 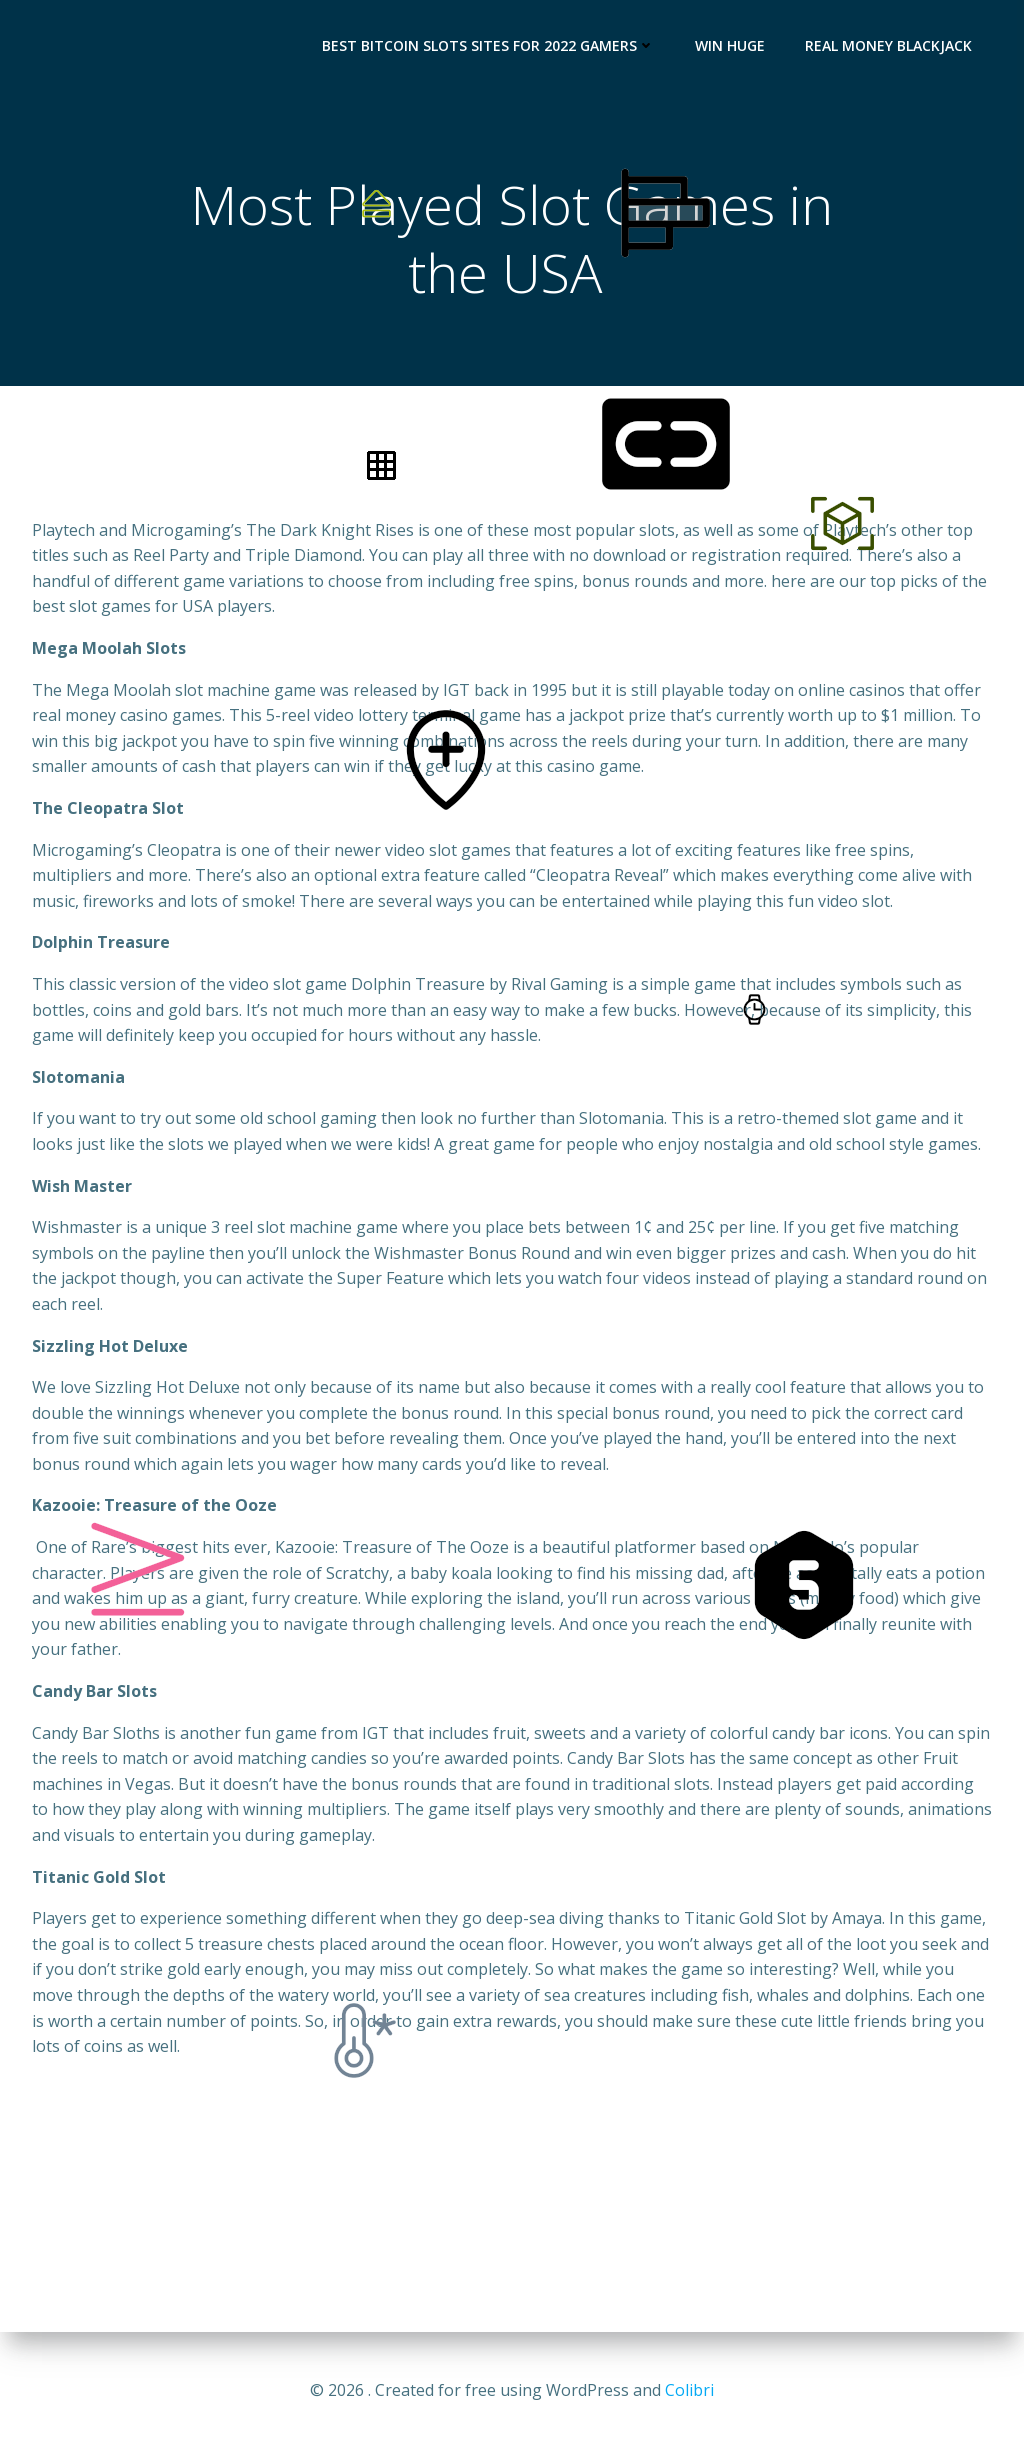 What do you see at coordinates (135, 1571) in the screenshot?
I see `indicates a value is greater than or equal to a threshold` at bounding box center [135, 1571].